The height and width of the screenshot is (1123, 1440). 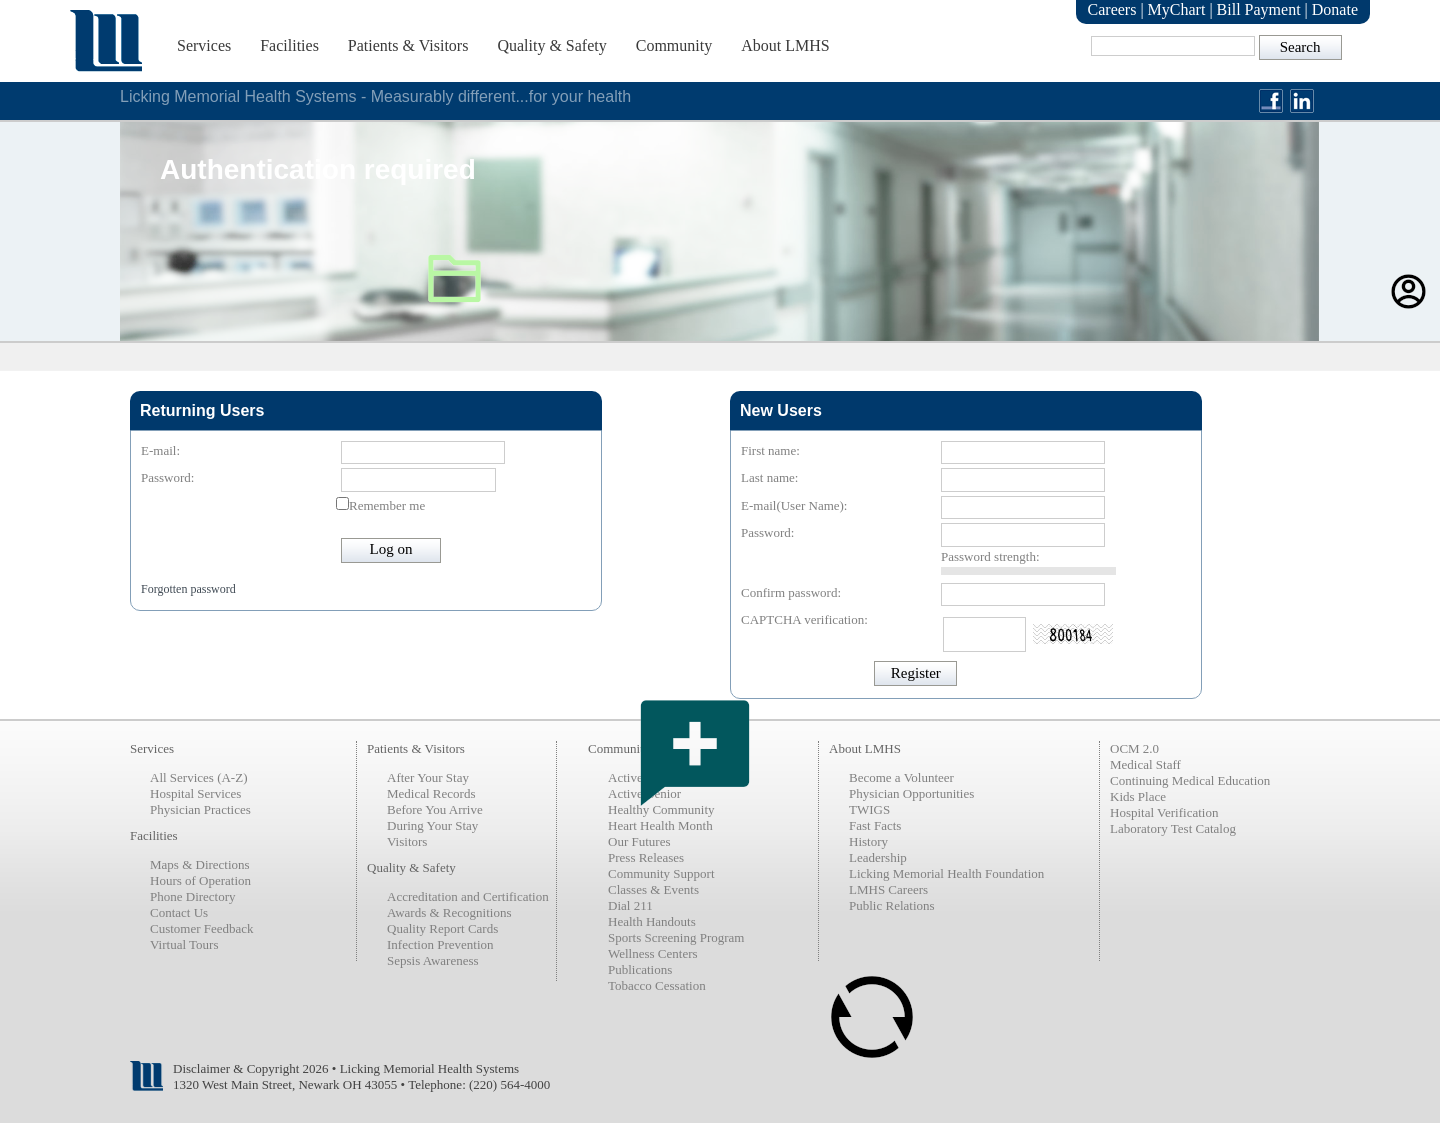 I want to click on open folder to view files, so click(x=454, y=278).